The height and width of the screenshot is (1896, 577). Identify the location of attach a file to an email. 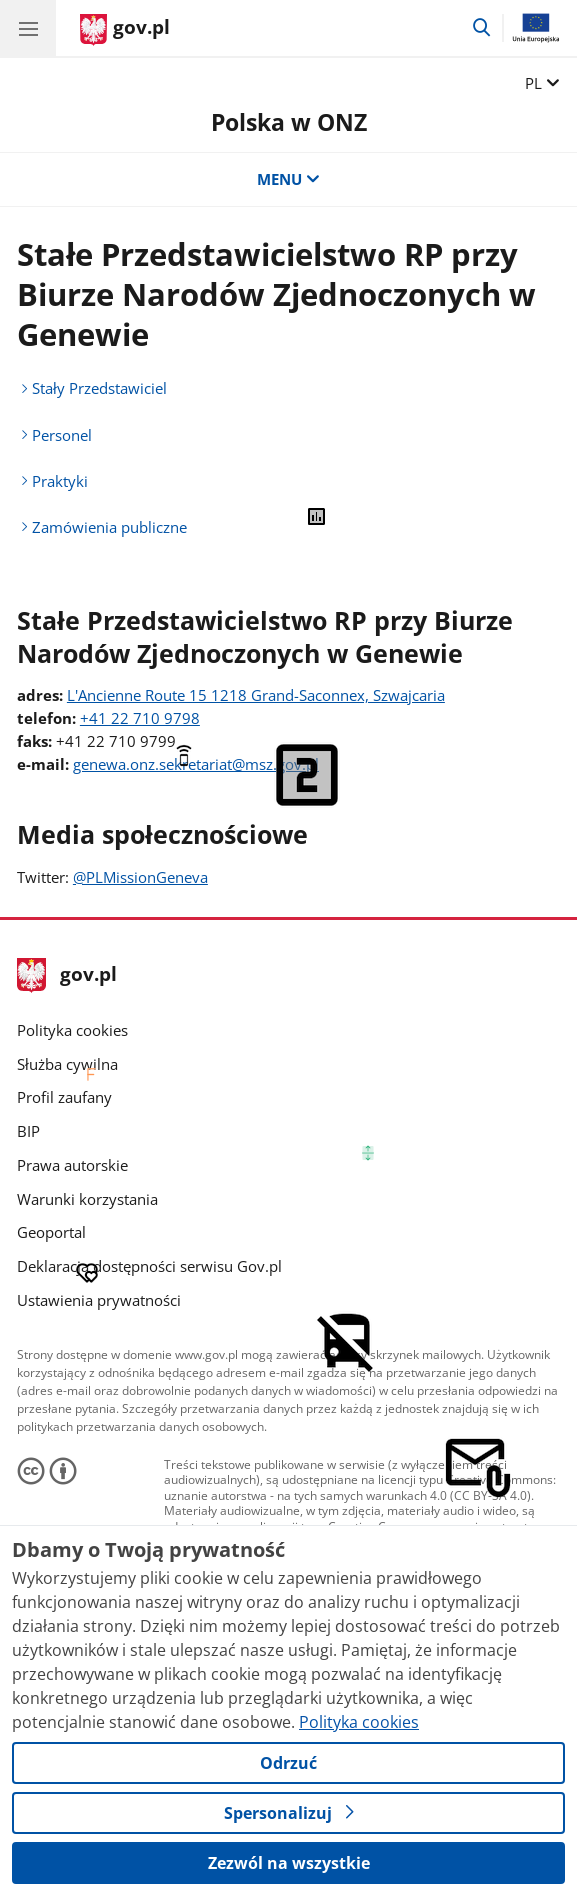
(478, 1468).